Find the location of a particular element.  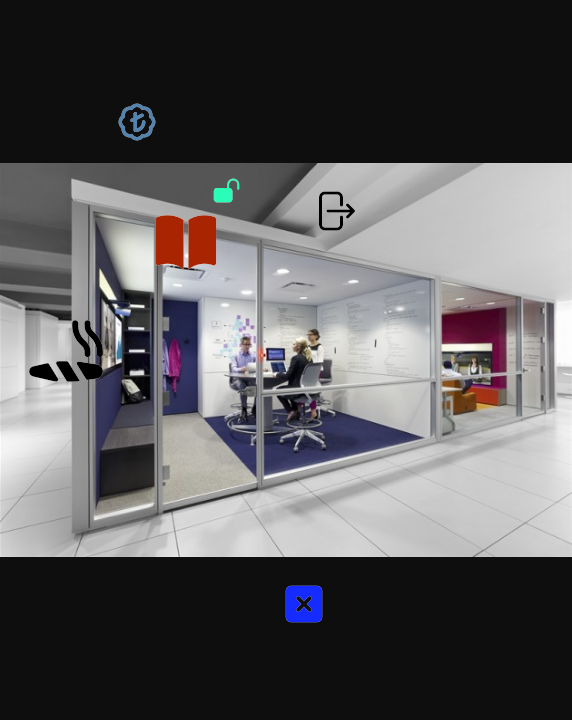

indicates cannabis or smoking-related content is located at coordinates (66, 353).